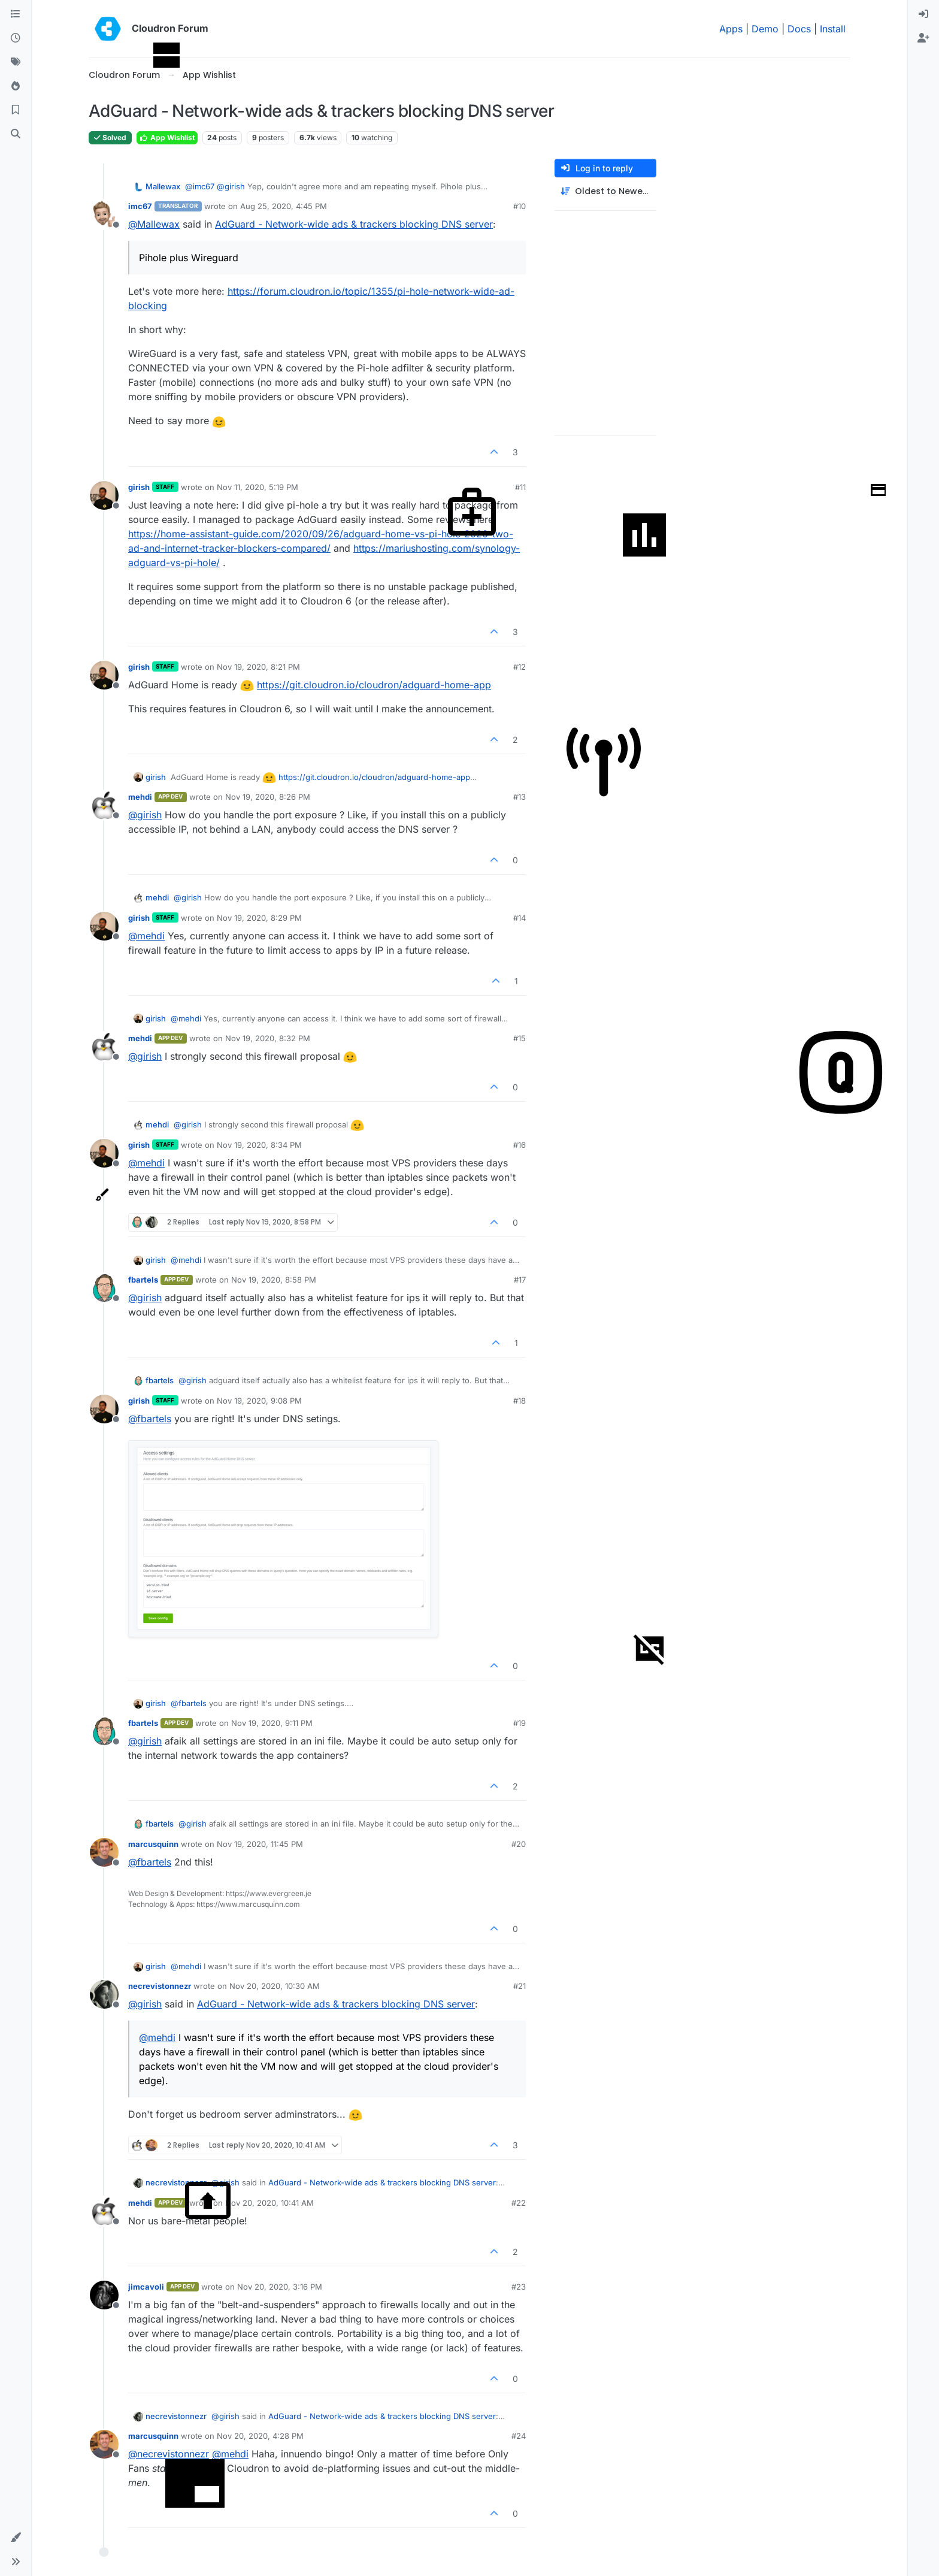  What do you see at coordinates (472, 512) in the screenshot?
I see `access medical or health services` at bounding box center [472, 512].